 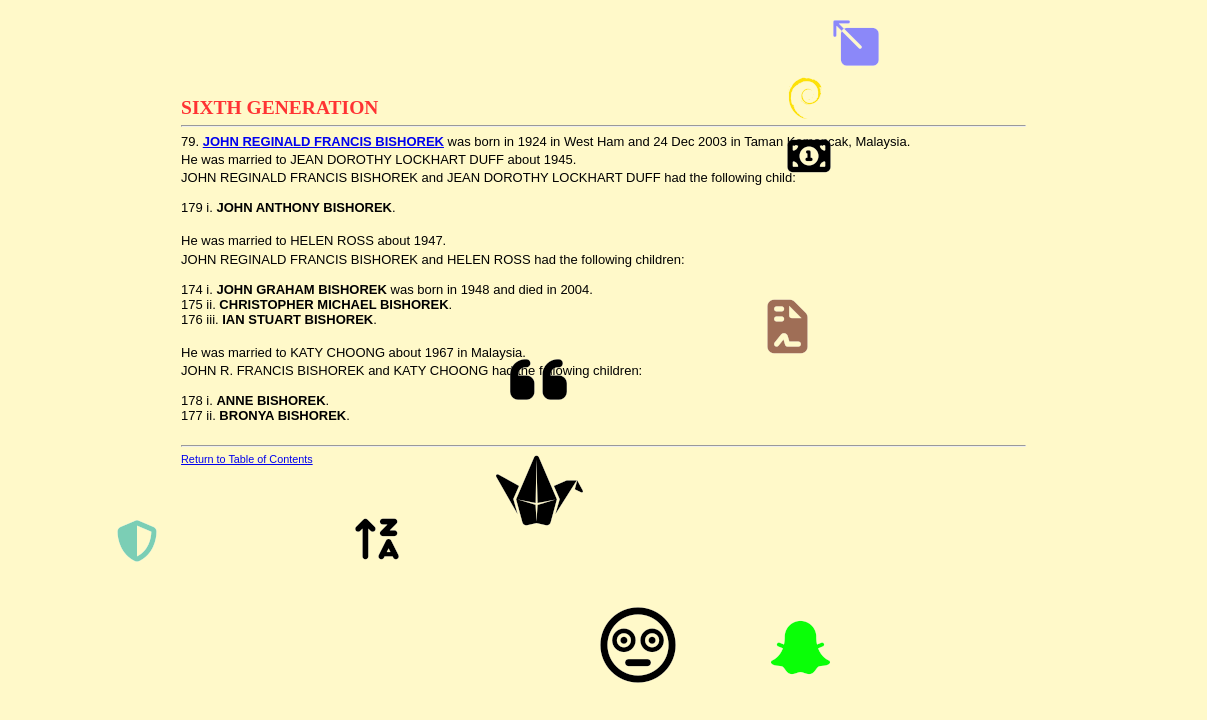 What do you see at coordinates (539, 490) in the screenshot?
I see `open padlet app` at bounding box center [539, 490].